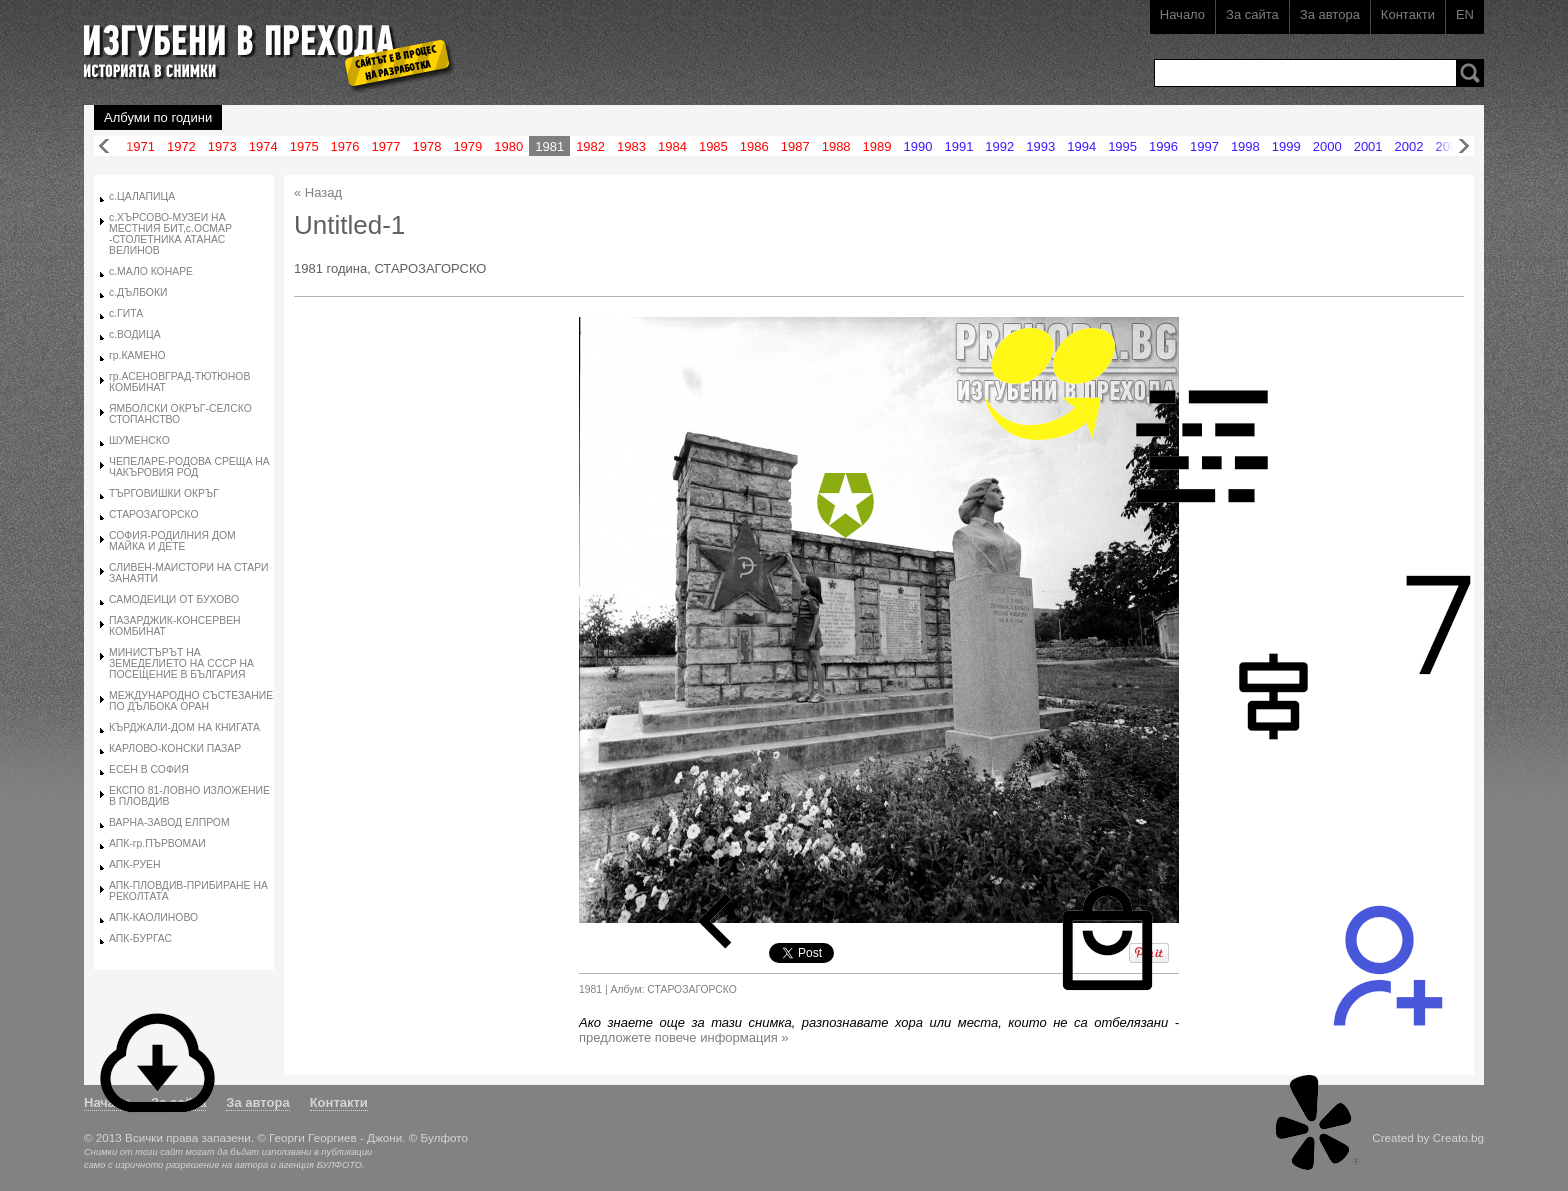  I want to click on add a new user or contact, so click(1379, 968).